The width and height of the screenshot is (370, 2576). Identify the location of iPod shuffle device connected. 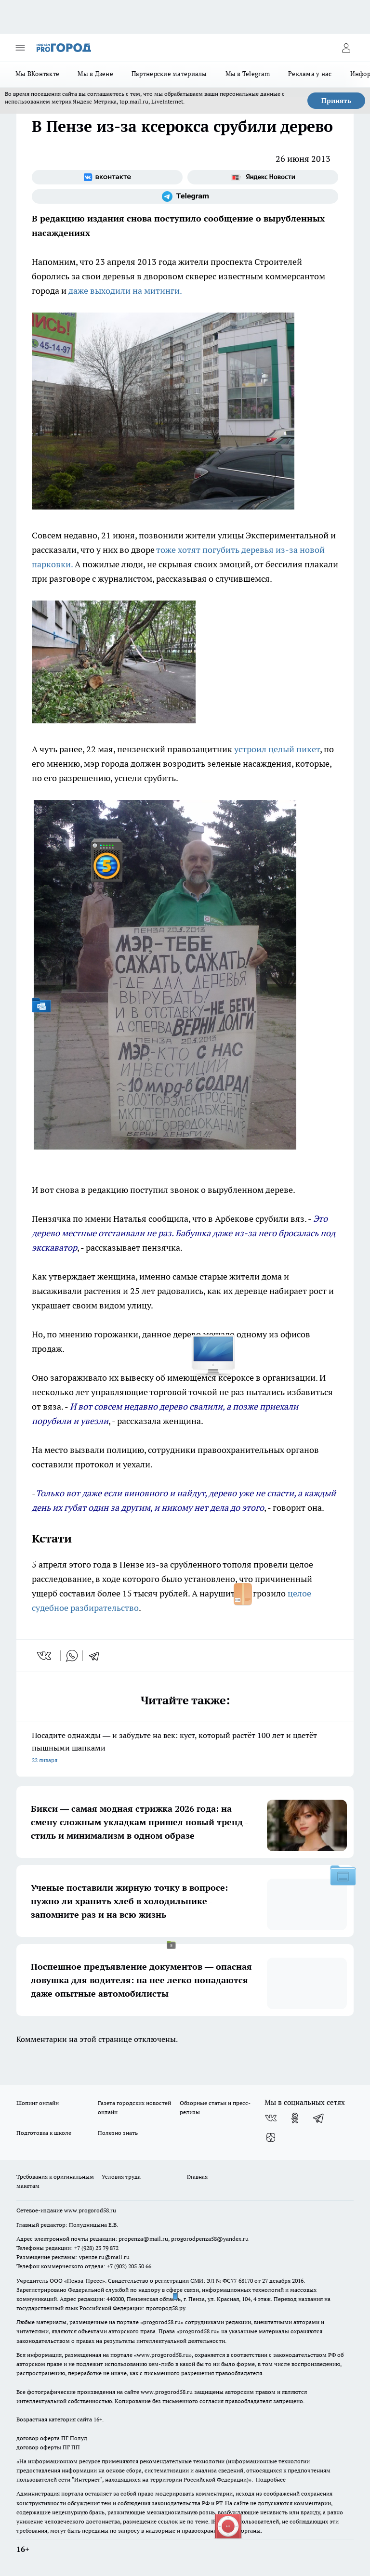
(228, 2526).